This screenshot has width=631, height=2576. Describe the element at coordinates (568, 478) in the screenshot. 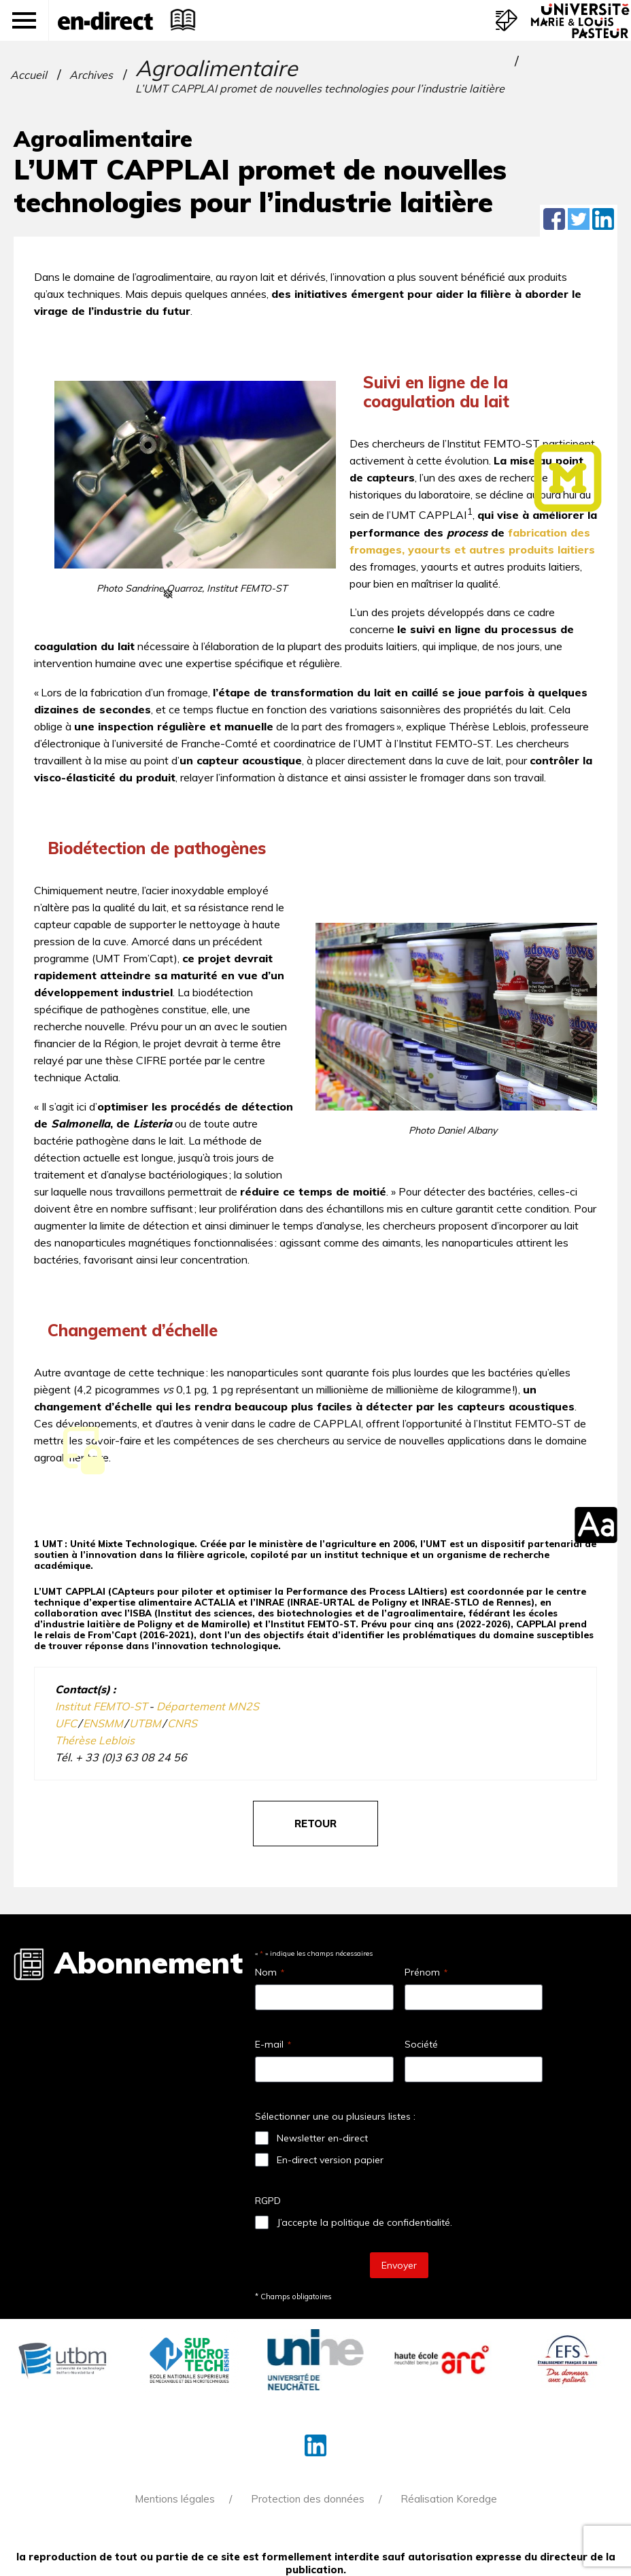

I see `open Medium app` at that location.